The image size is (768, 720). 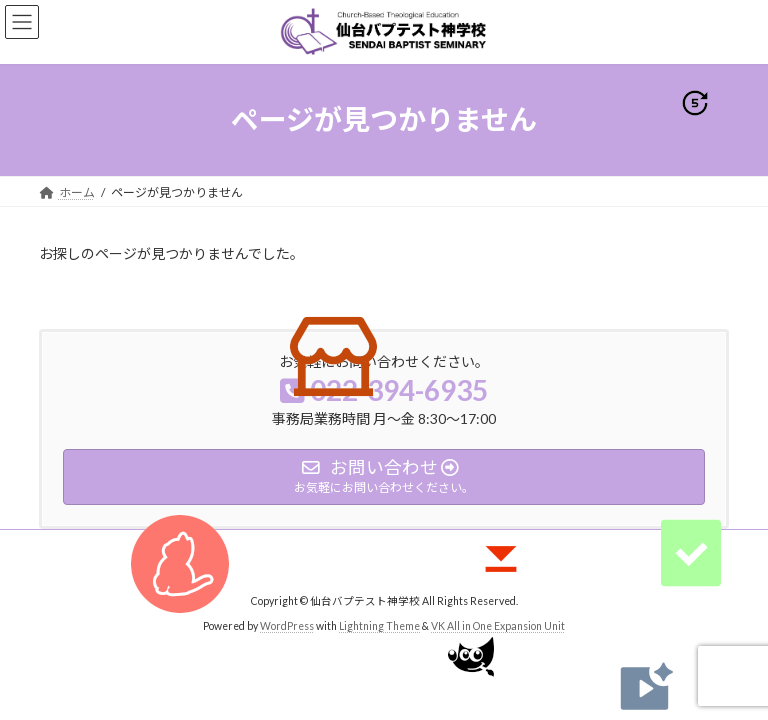 What do you see at coordinates (471, 657) in the screenshot?
I see `open GIMP image editor` at bounding box center [471, 657].